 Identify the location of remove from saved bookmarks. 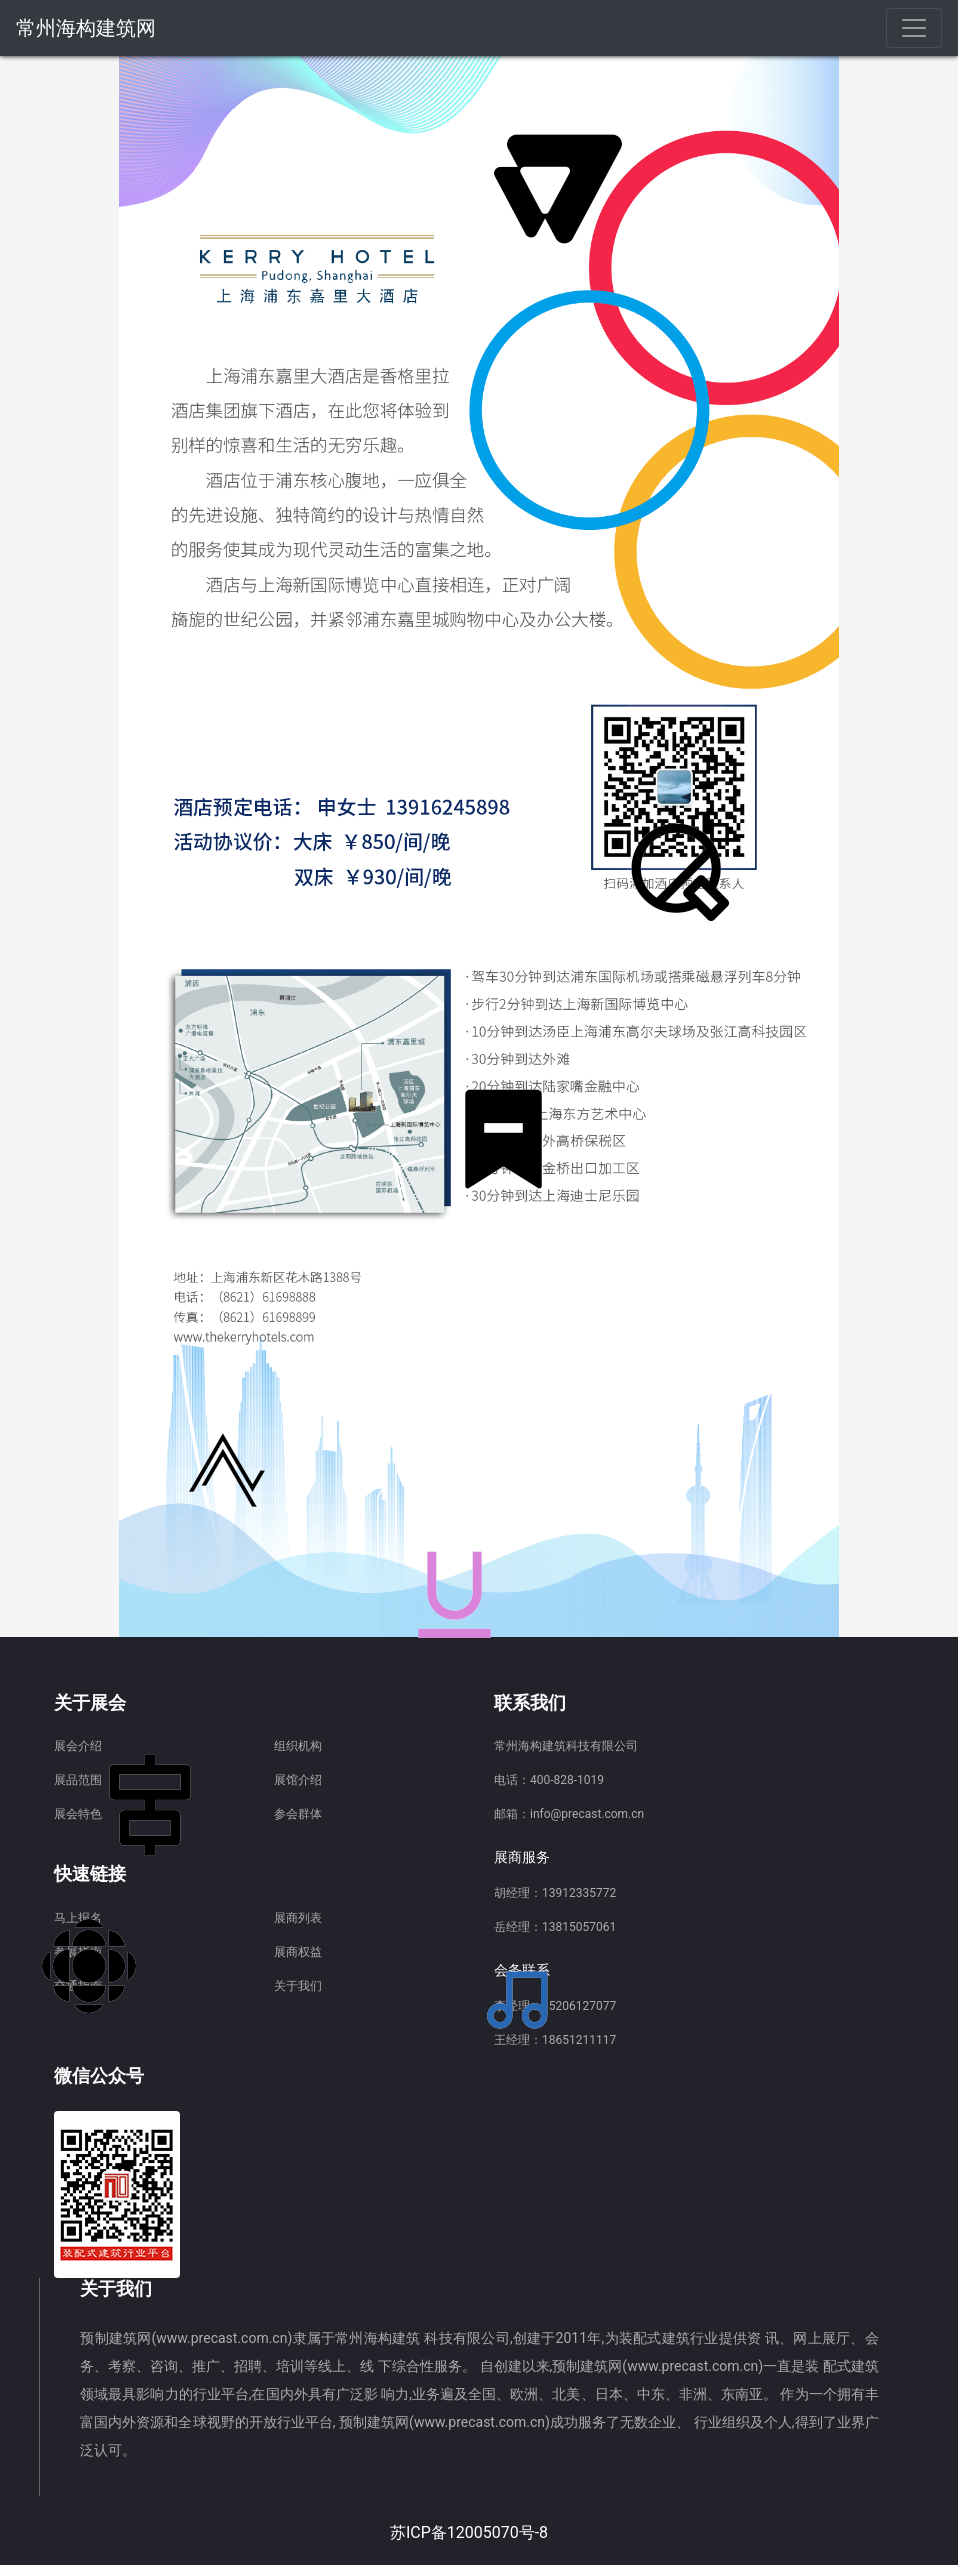
(503, 1137).